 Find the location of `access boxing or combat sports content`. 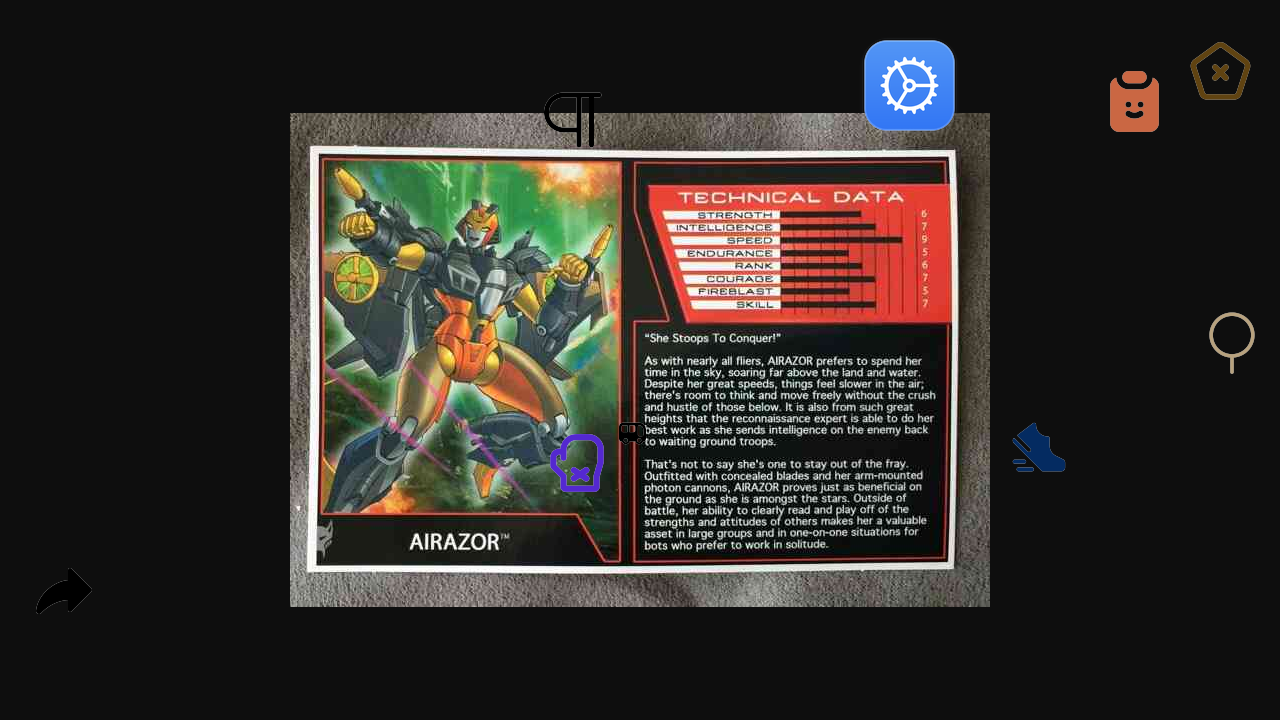

access boxing or combat sports content is located at coordinates (578, 464).